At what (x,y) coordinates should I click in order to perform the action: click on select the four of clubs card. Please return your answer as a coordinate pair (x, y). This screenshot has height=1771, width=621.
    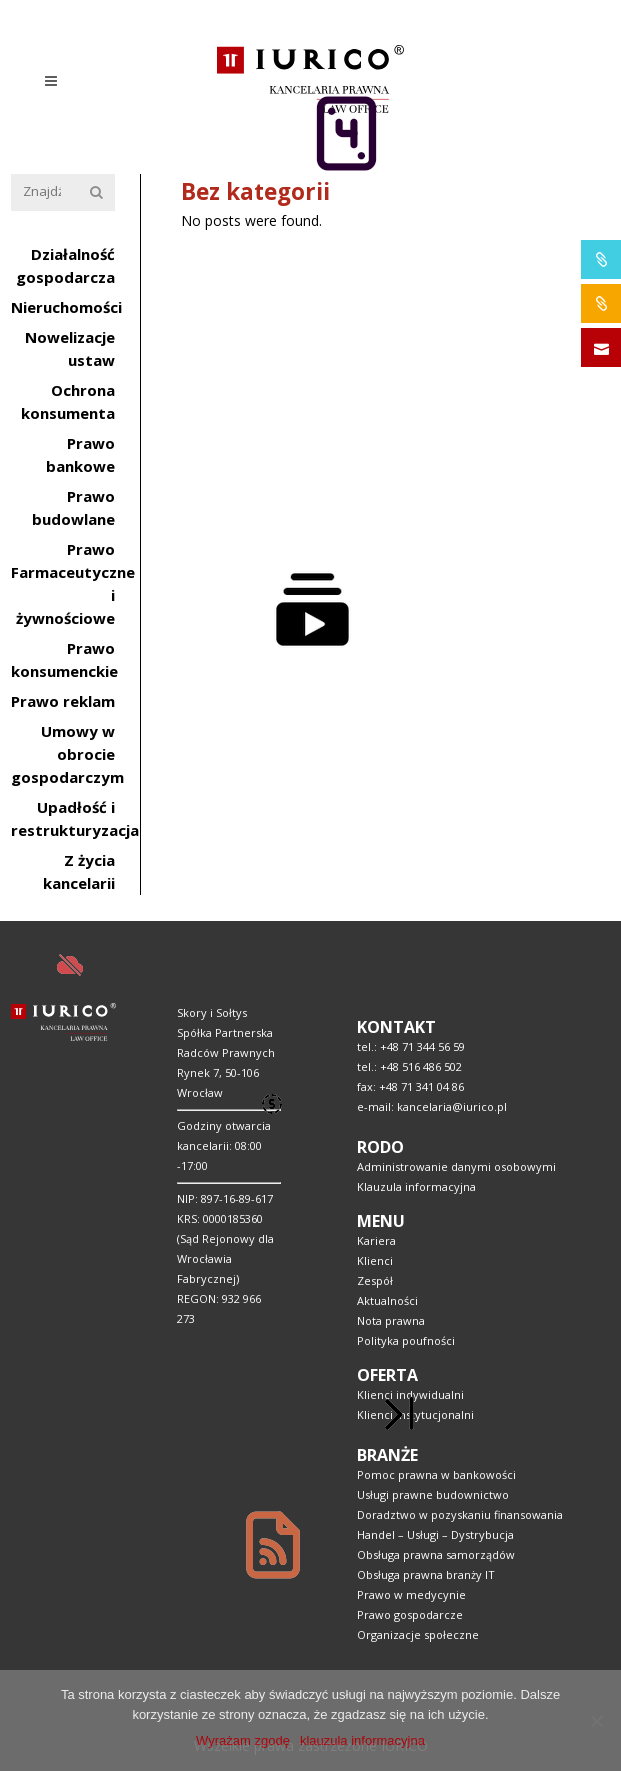
    Looking at the image, I should click on (346, 133).